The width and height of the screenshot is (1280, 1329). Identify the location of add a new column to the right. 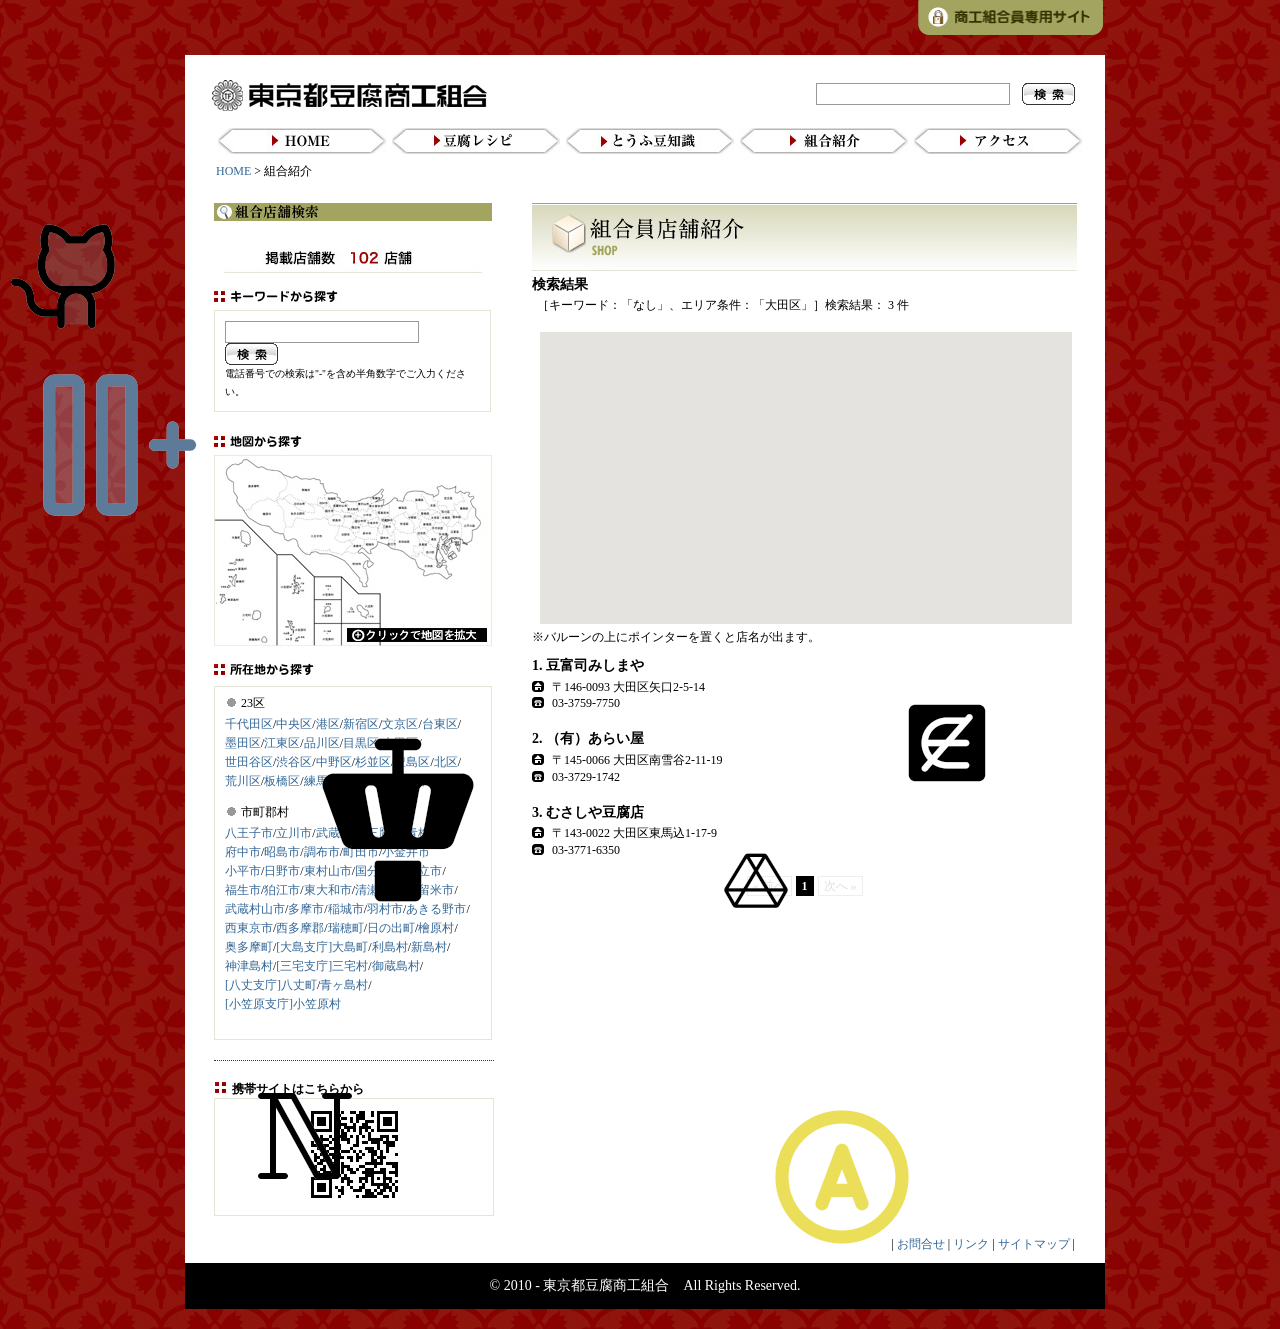
(108, 445).